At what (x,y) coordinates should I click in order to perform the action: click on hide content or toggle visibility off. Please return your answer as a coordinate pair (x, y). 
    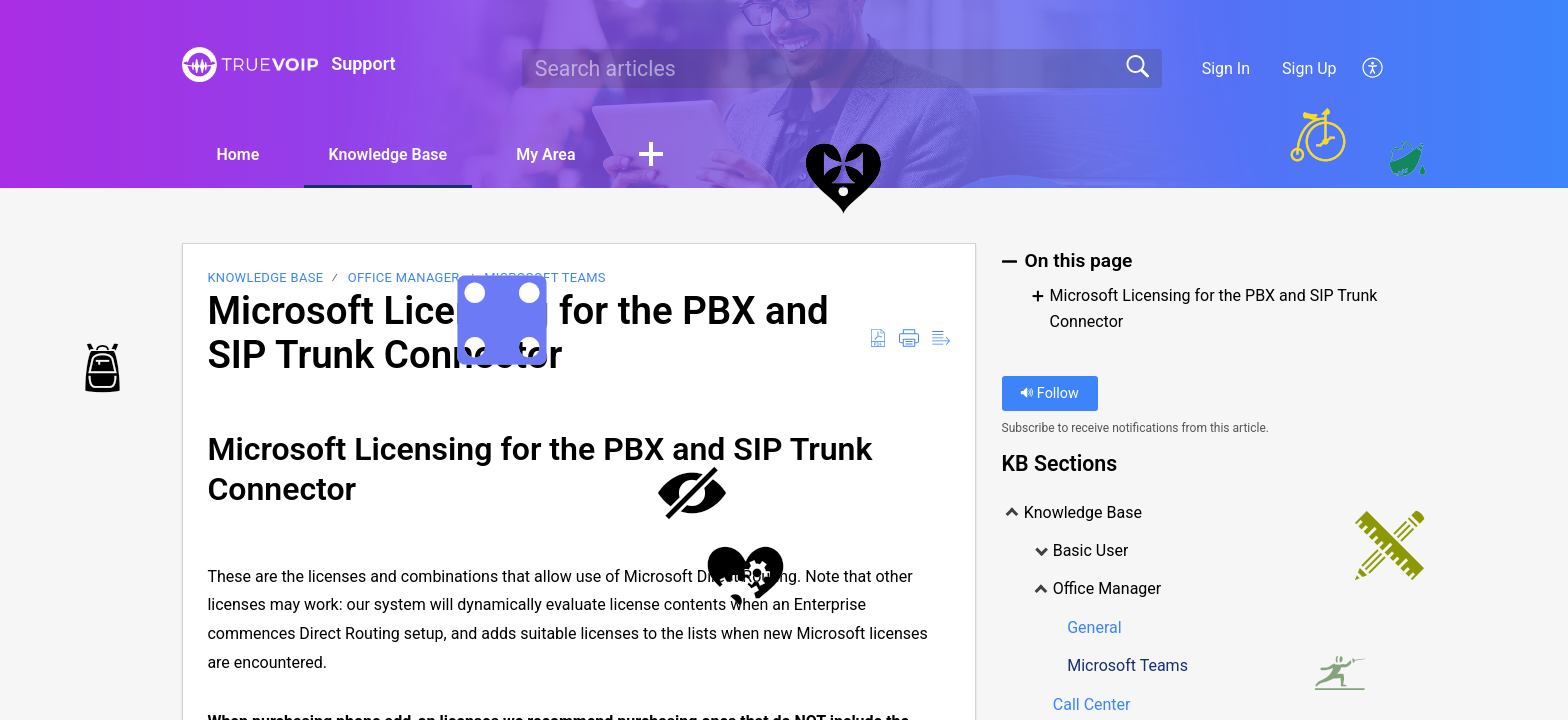
    Looking at the image, I should click on (692, 493).